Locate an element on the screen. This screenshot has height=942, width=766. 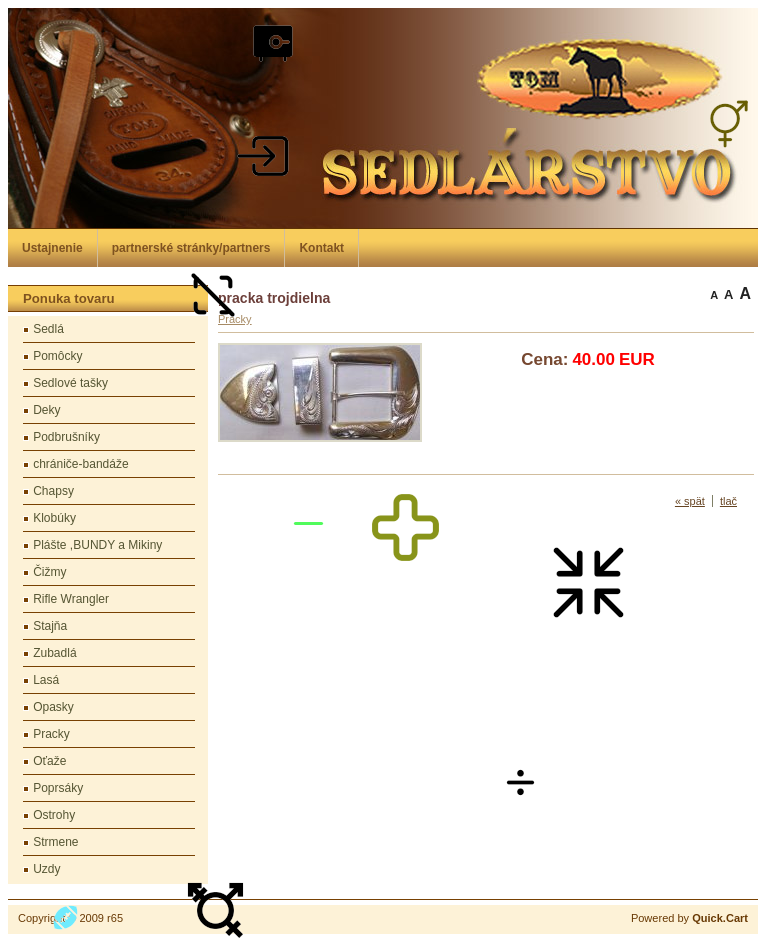
remove an item from a list is located at coordinates (308, 523).